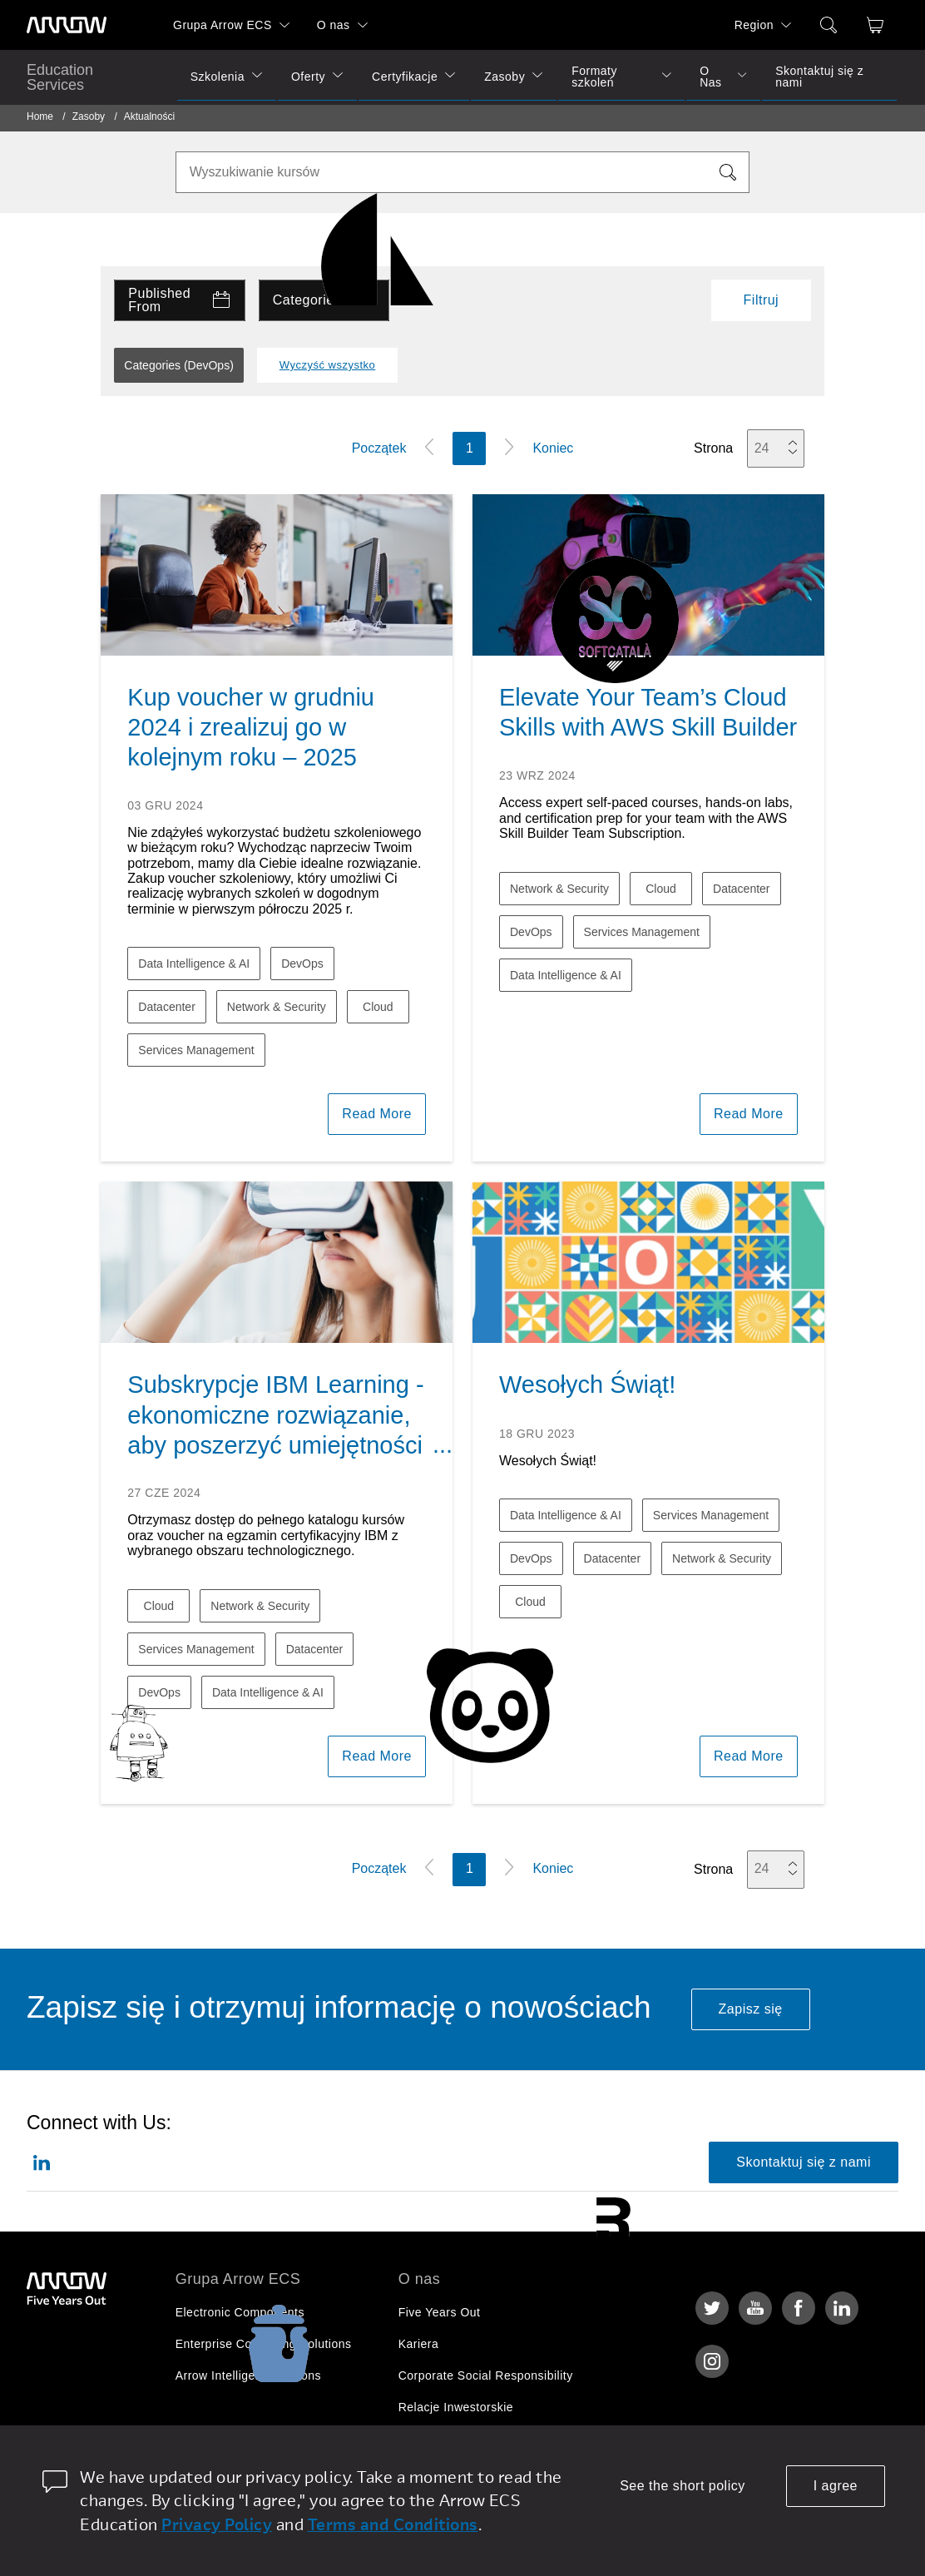 This screenshot has height=2576, width=925. What do you see at coordinates (490, 1706) in the screenshot?
I see `open Monica AI assistant` at bounding box center [490, 1706].